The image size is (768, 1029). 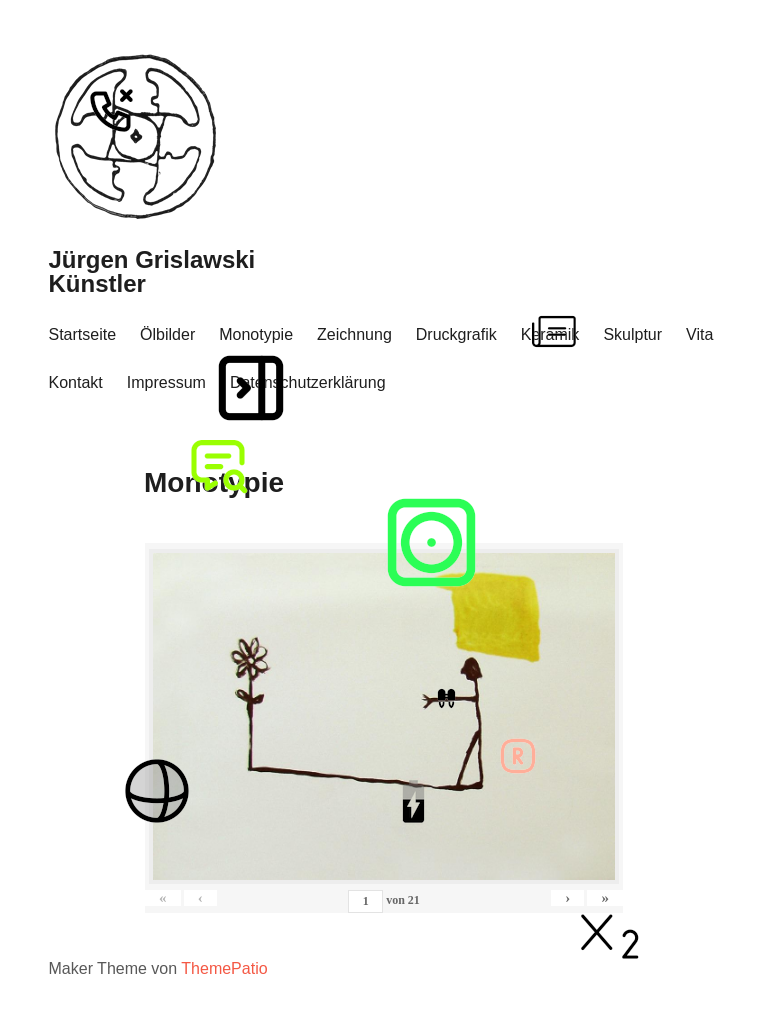 What do you see at coordinates (111, 110) in the screenshot?
I see `end the current phone call` at bounding box center [111, 110].